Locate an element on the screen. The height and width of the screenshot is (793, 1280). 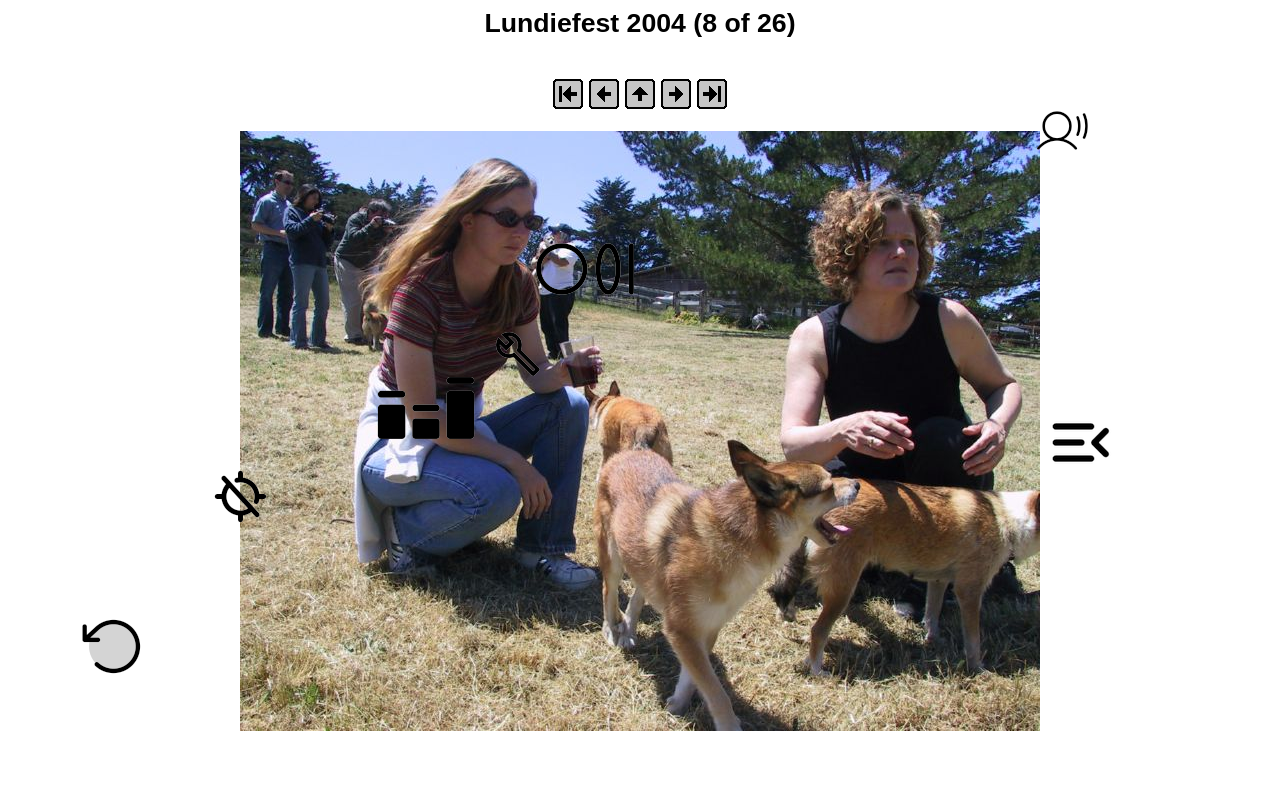
location services disabled is located at coordinates (240, 496).